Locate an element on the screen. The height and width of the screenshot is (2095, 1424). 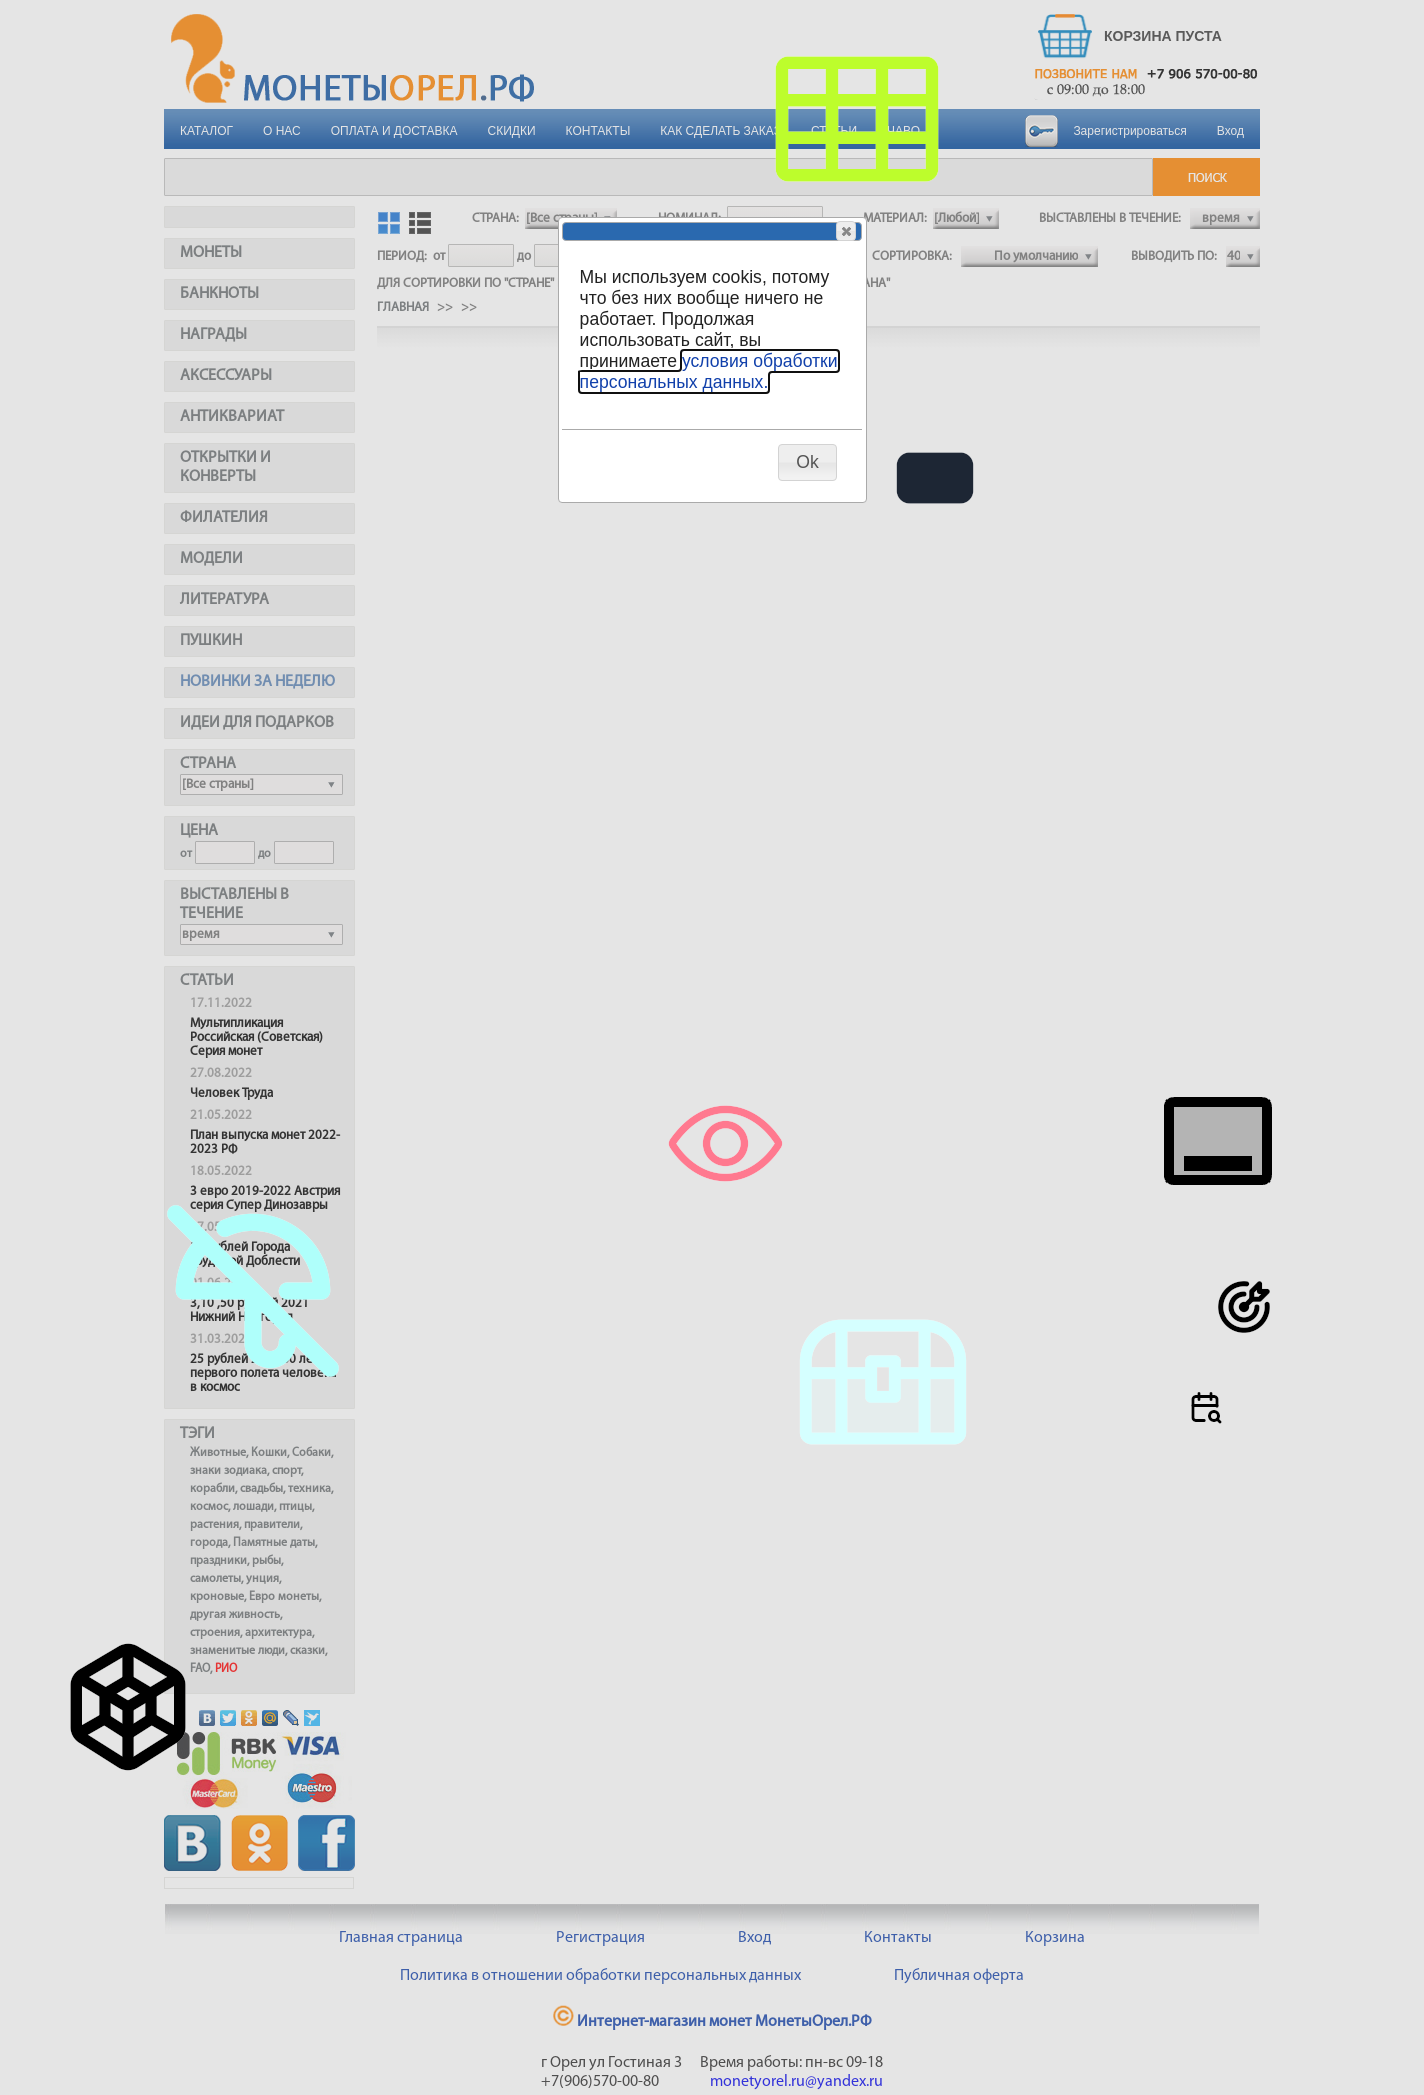
set image crop to 3:2 aspect ratio is located at coordinates (935, 478).